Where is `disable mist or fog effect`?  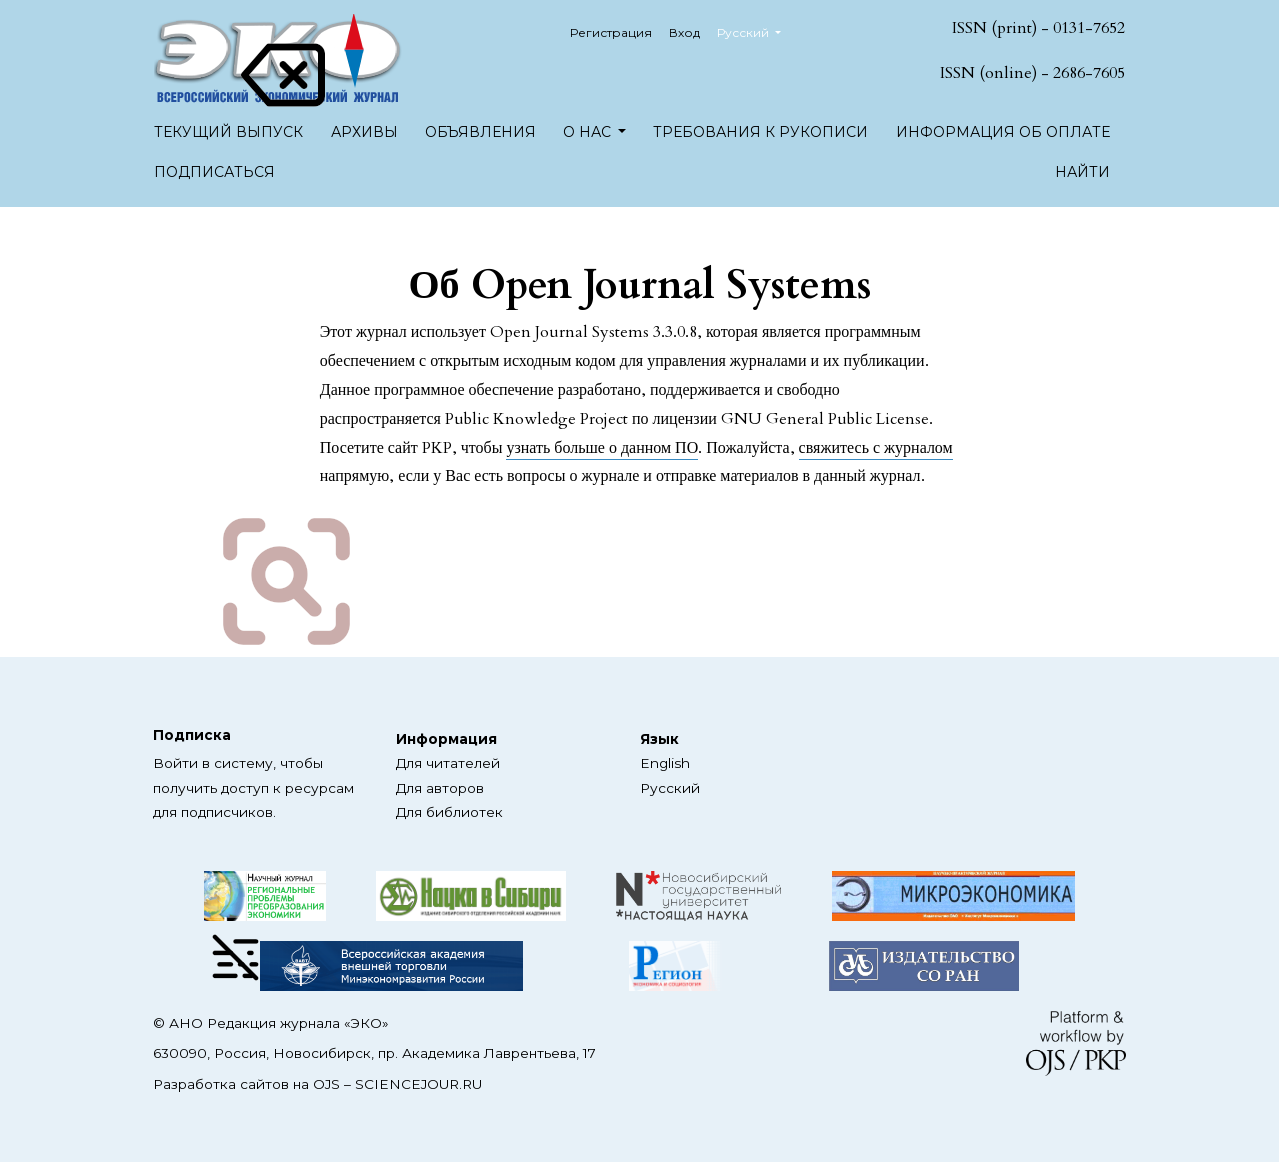 disable mist or fog effect is located at coordinates (235, 957).